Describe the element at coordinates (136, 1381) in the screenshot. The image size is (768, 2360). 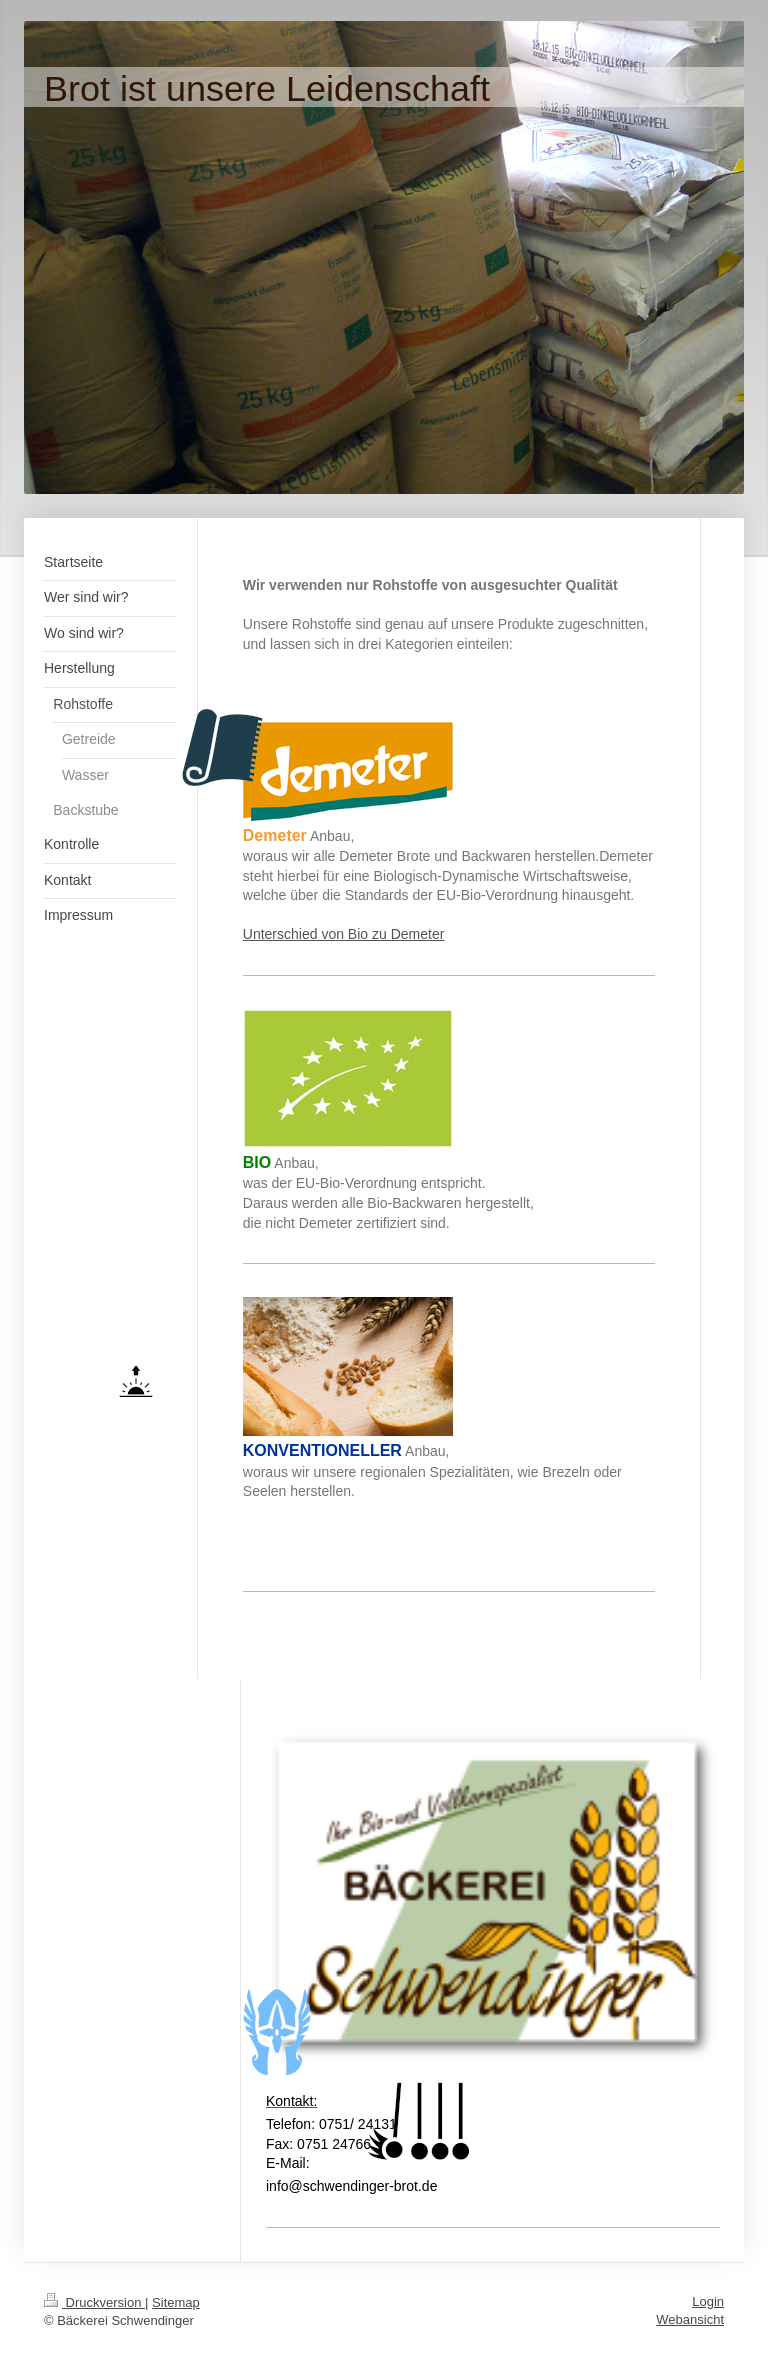
I see `indicates sunrise or morning time` at that location.